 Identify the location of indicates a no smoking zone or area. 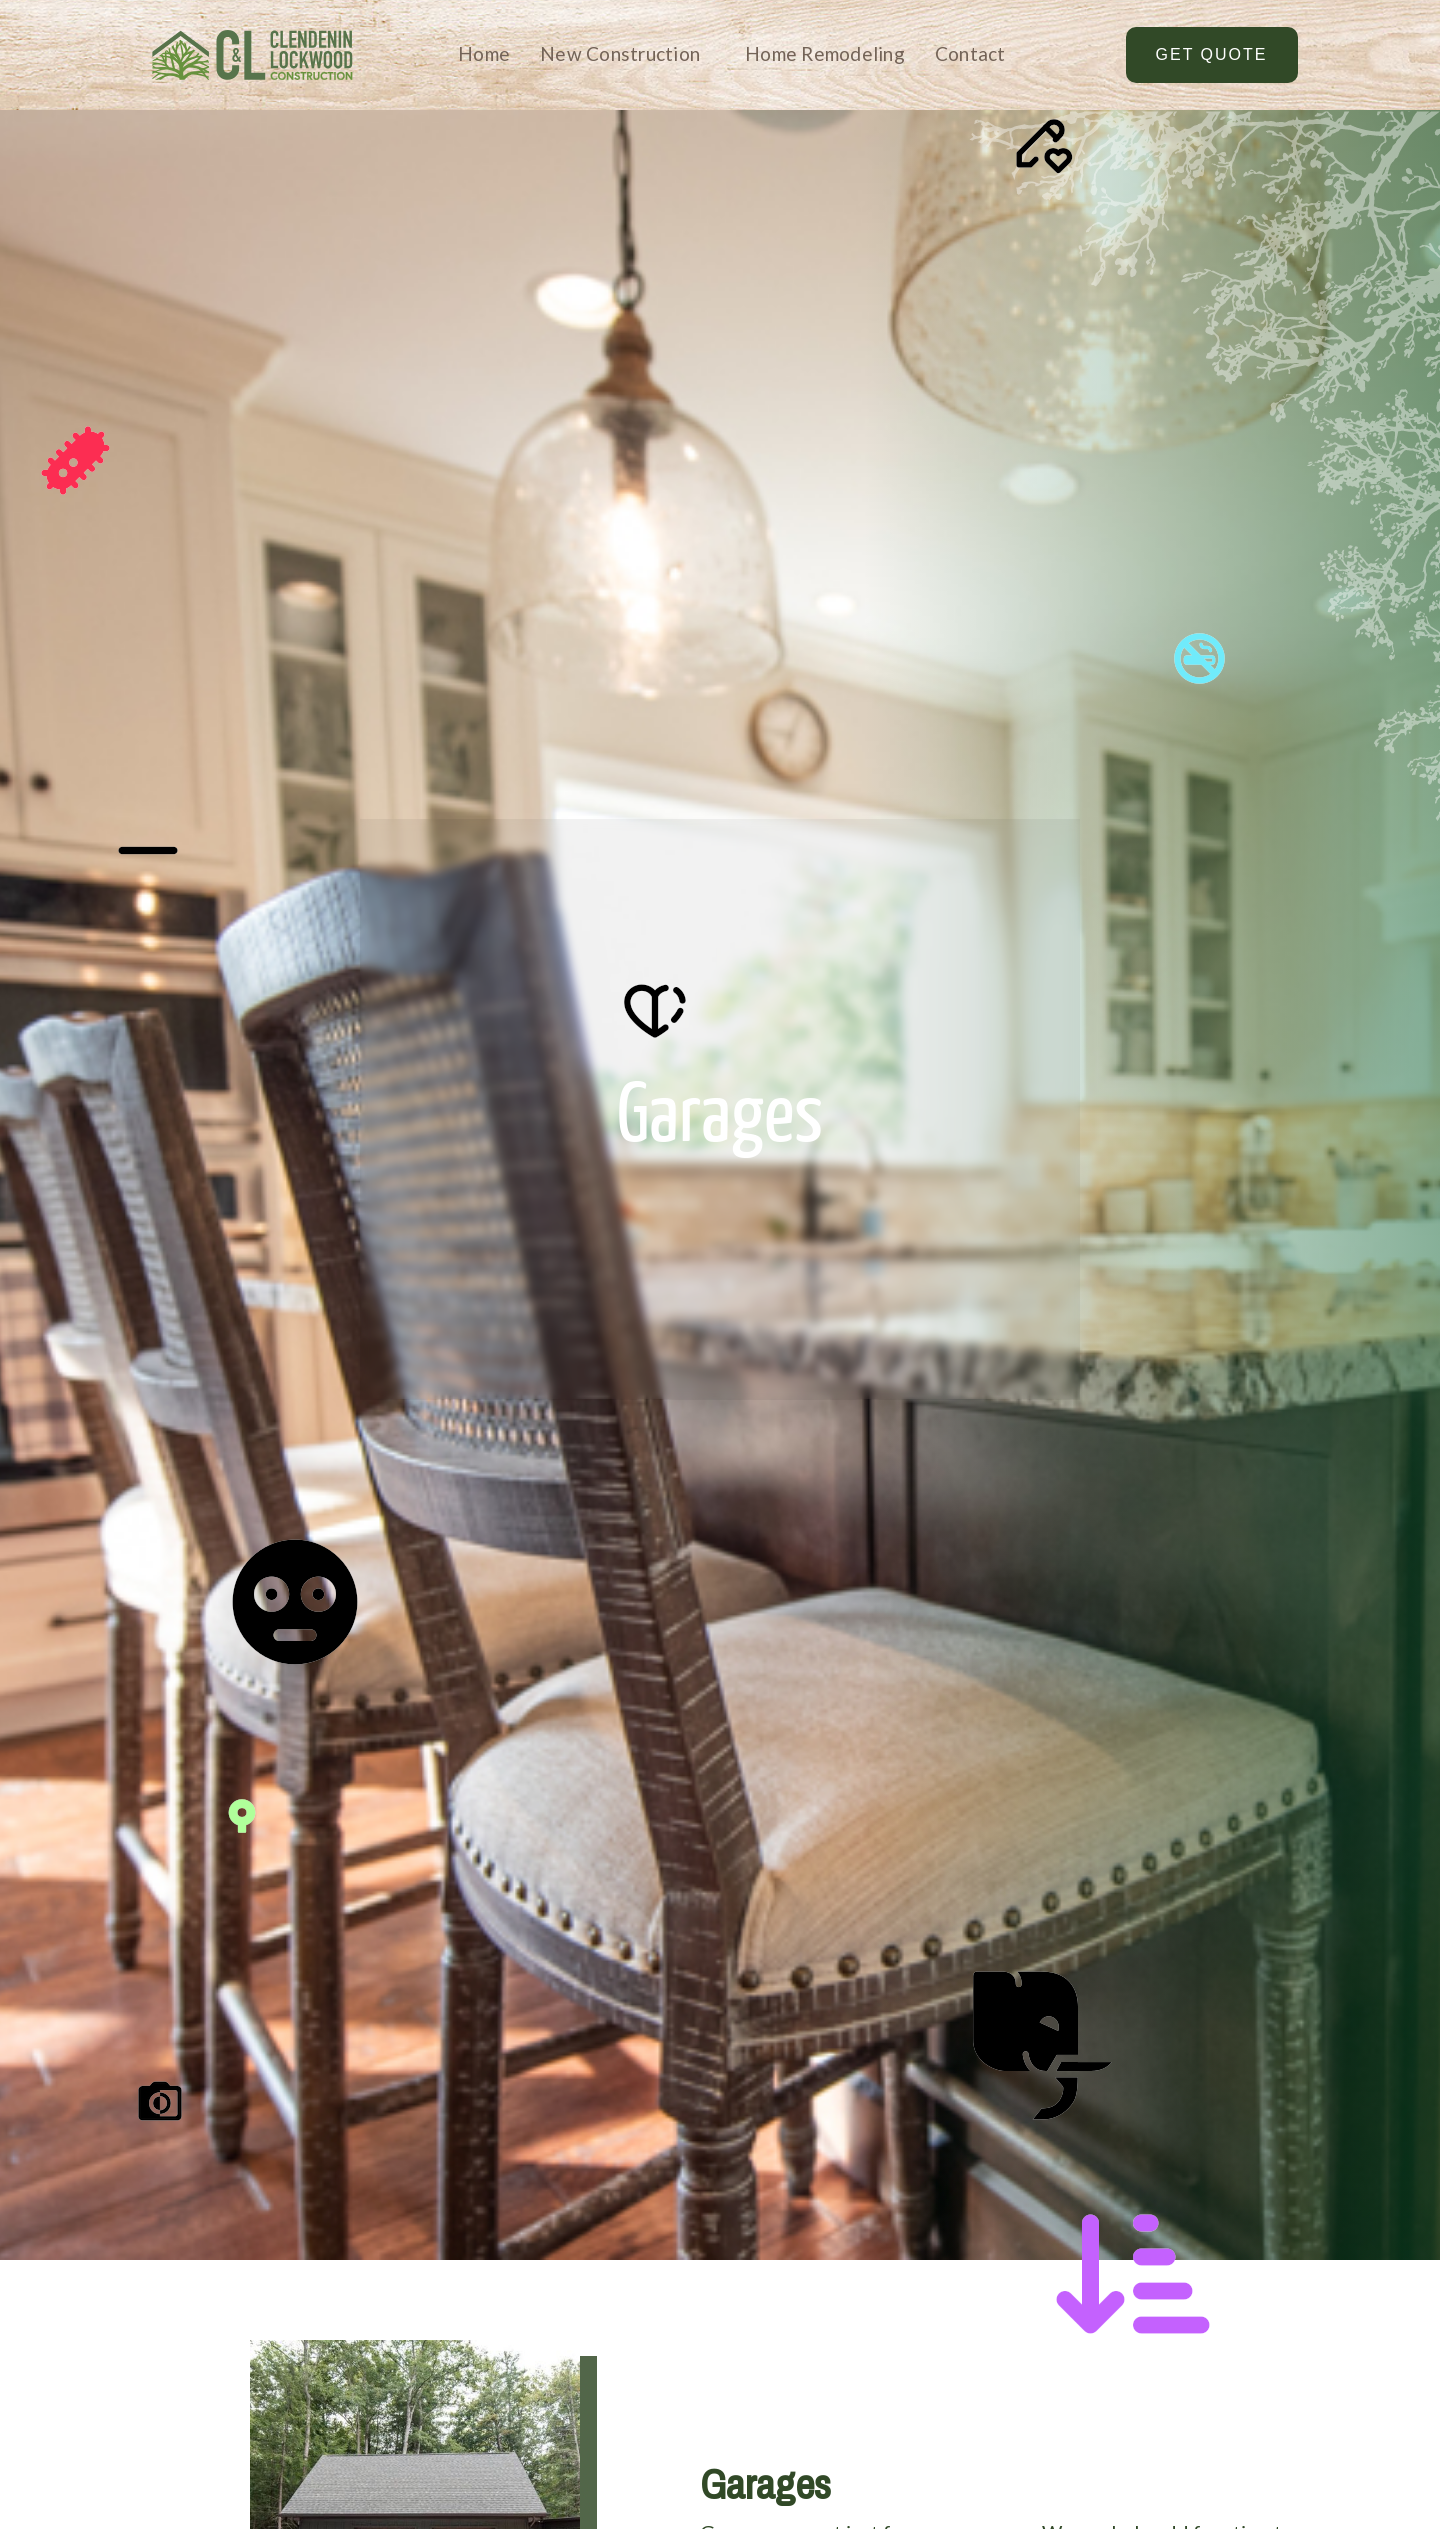
(1199, 658).